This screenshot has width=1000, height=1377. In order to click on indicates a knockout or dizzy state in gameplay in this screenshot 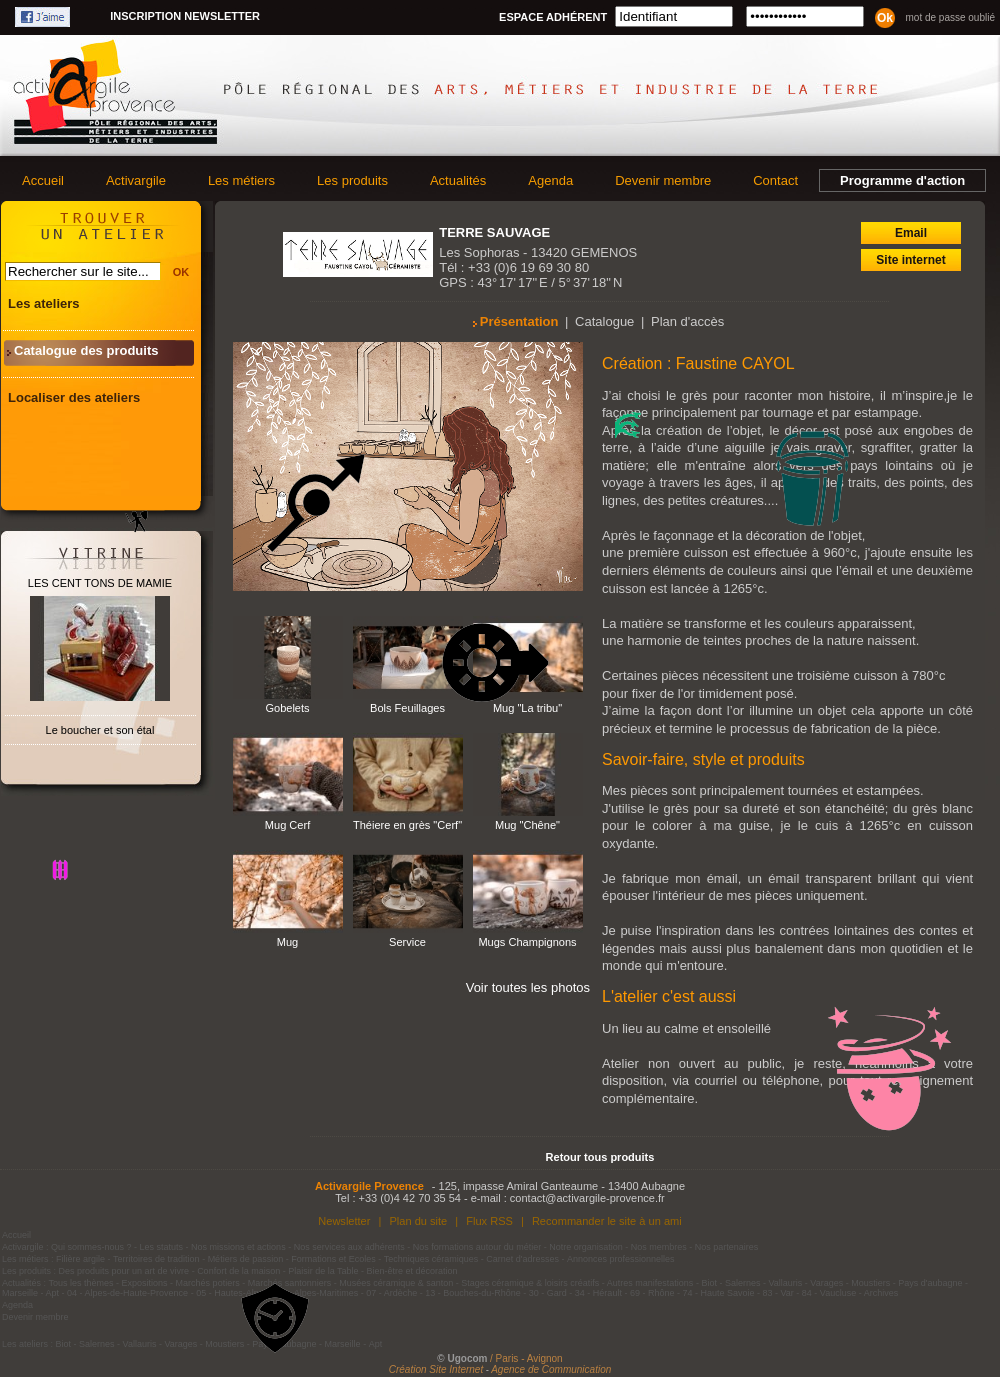, I will do `click(889, 1068)`.